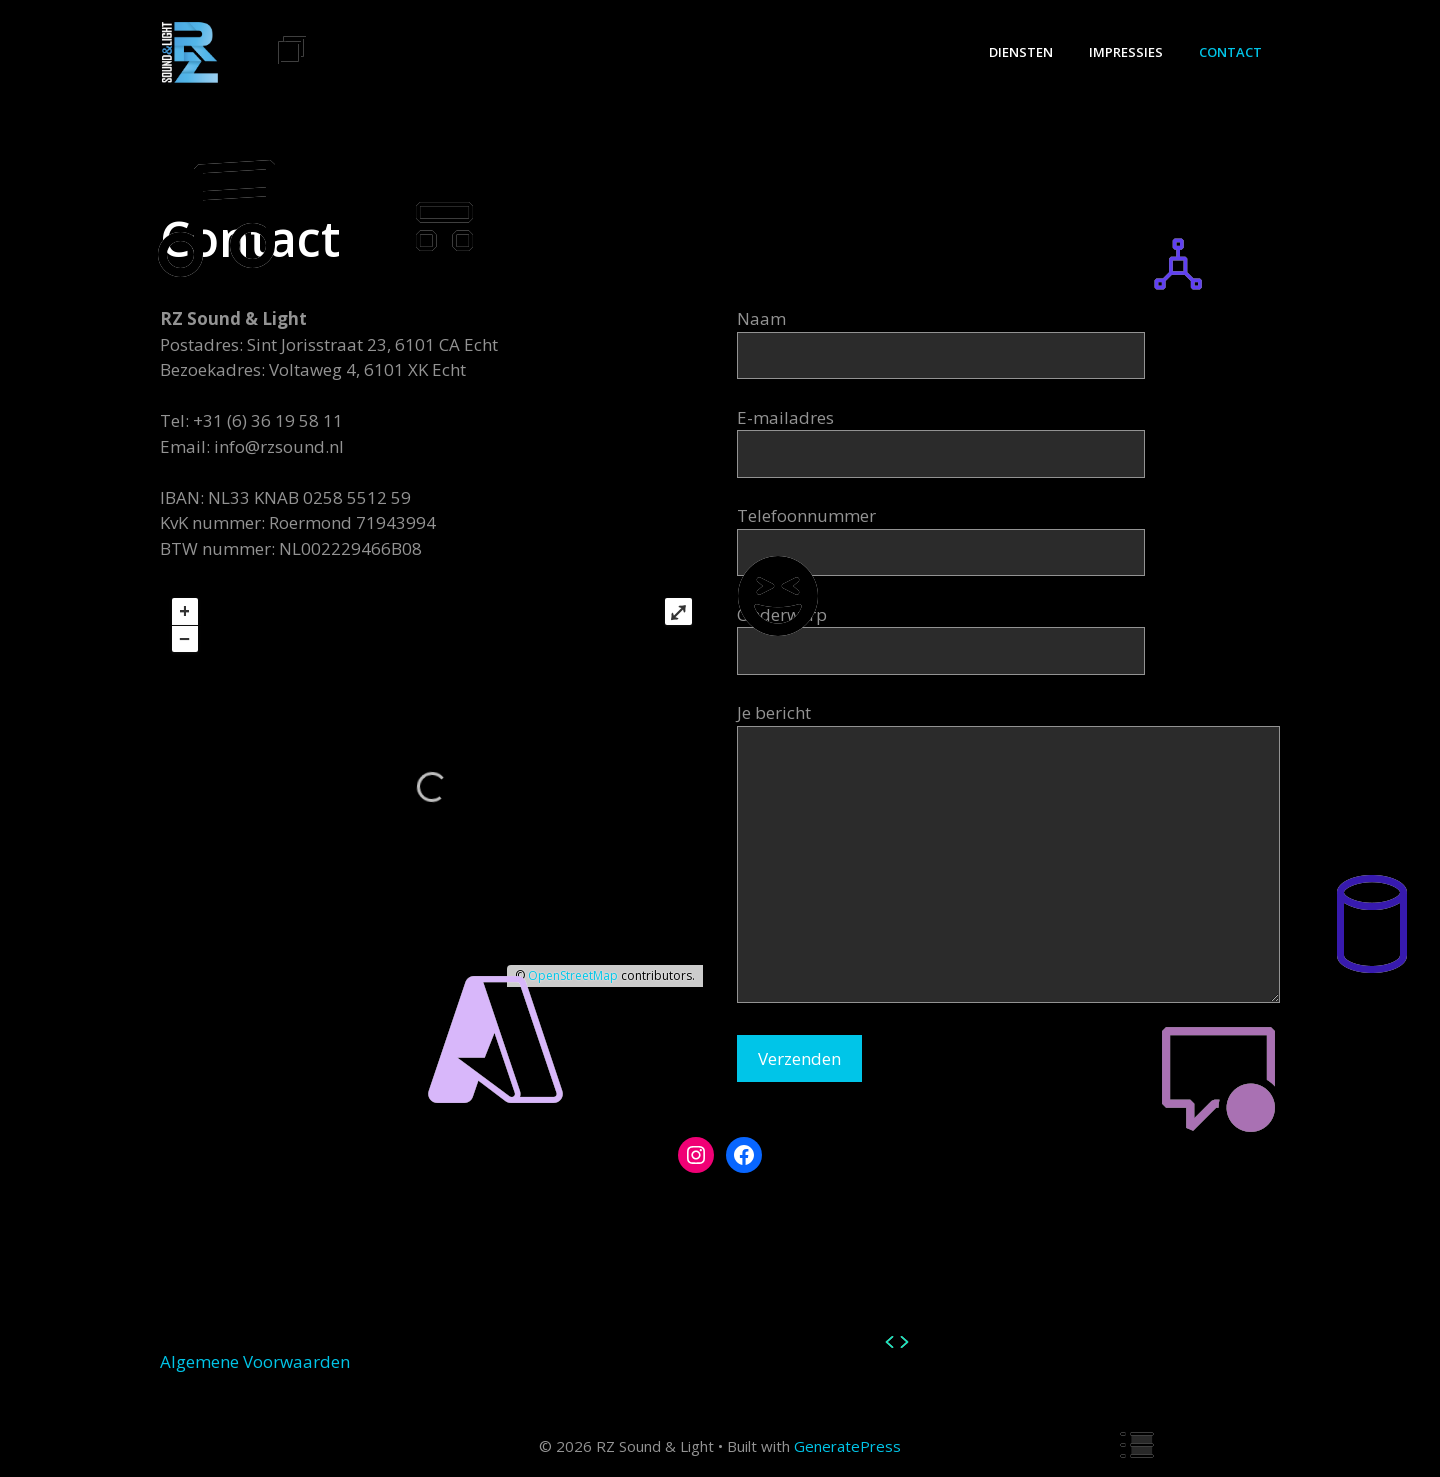  I want to click on access database management, so click(1372, 924).